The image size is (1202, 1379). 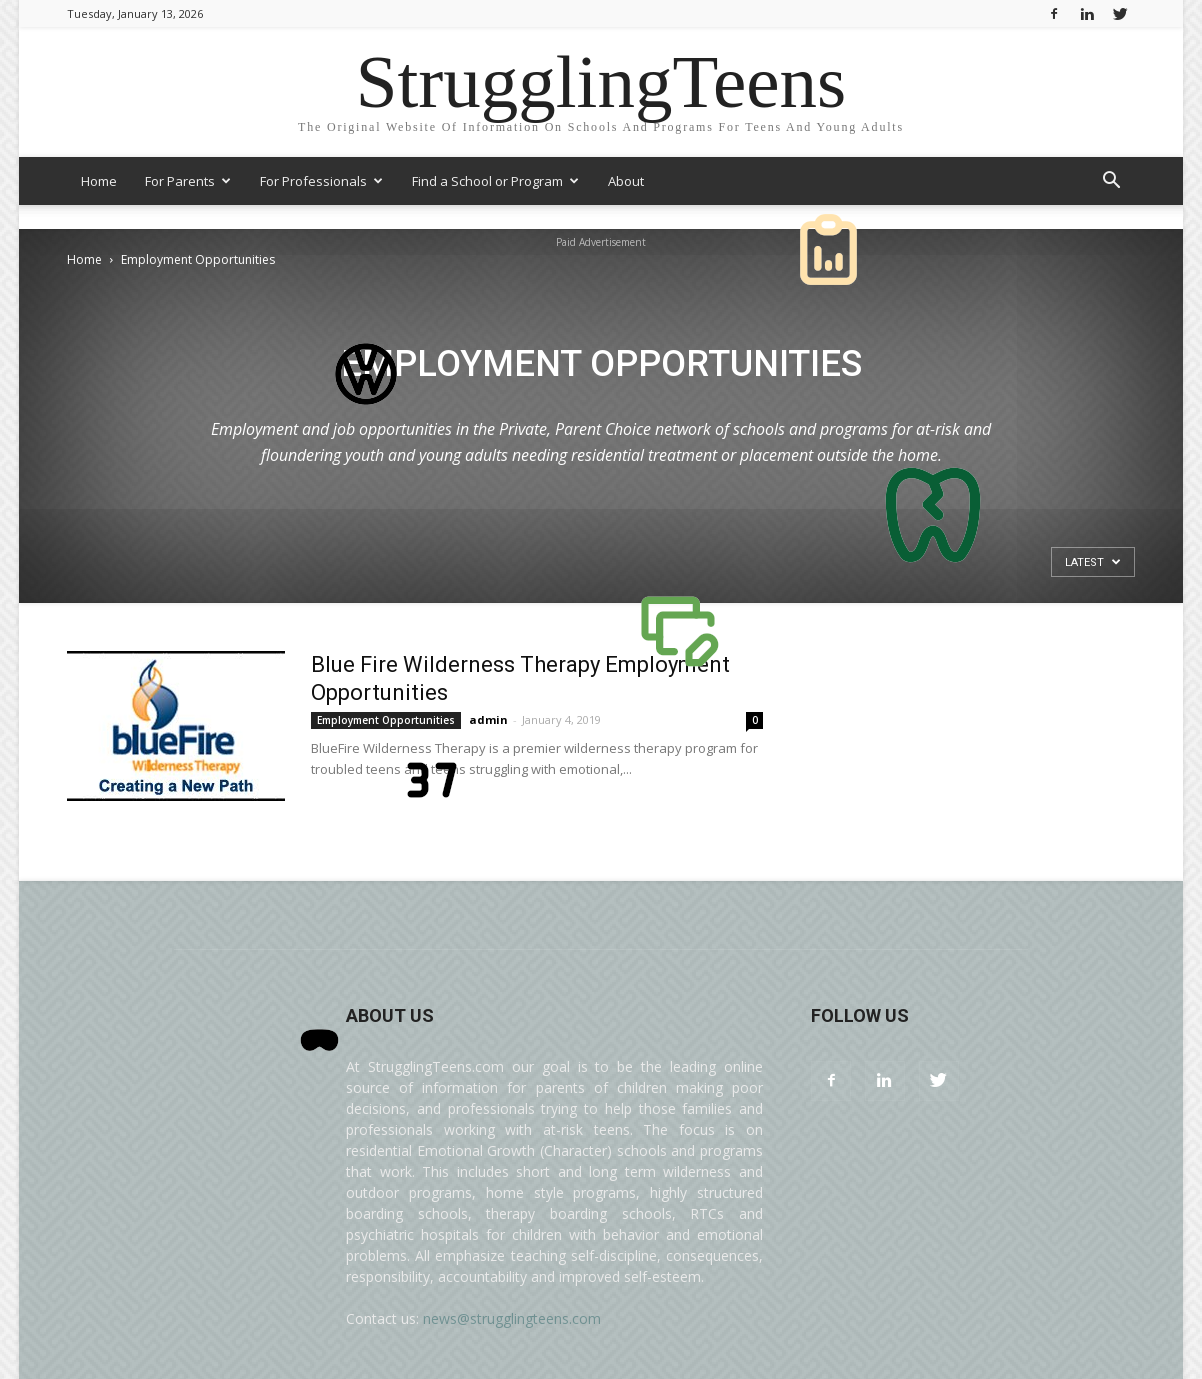 What do you see at coordinates (933, 515) in the screenshot?
I see `indicates a chipped or damaged tooth` at bounding box center [933, 515].